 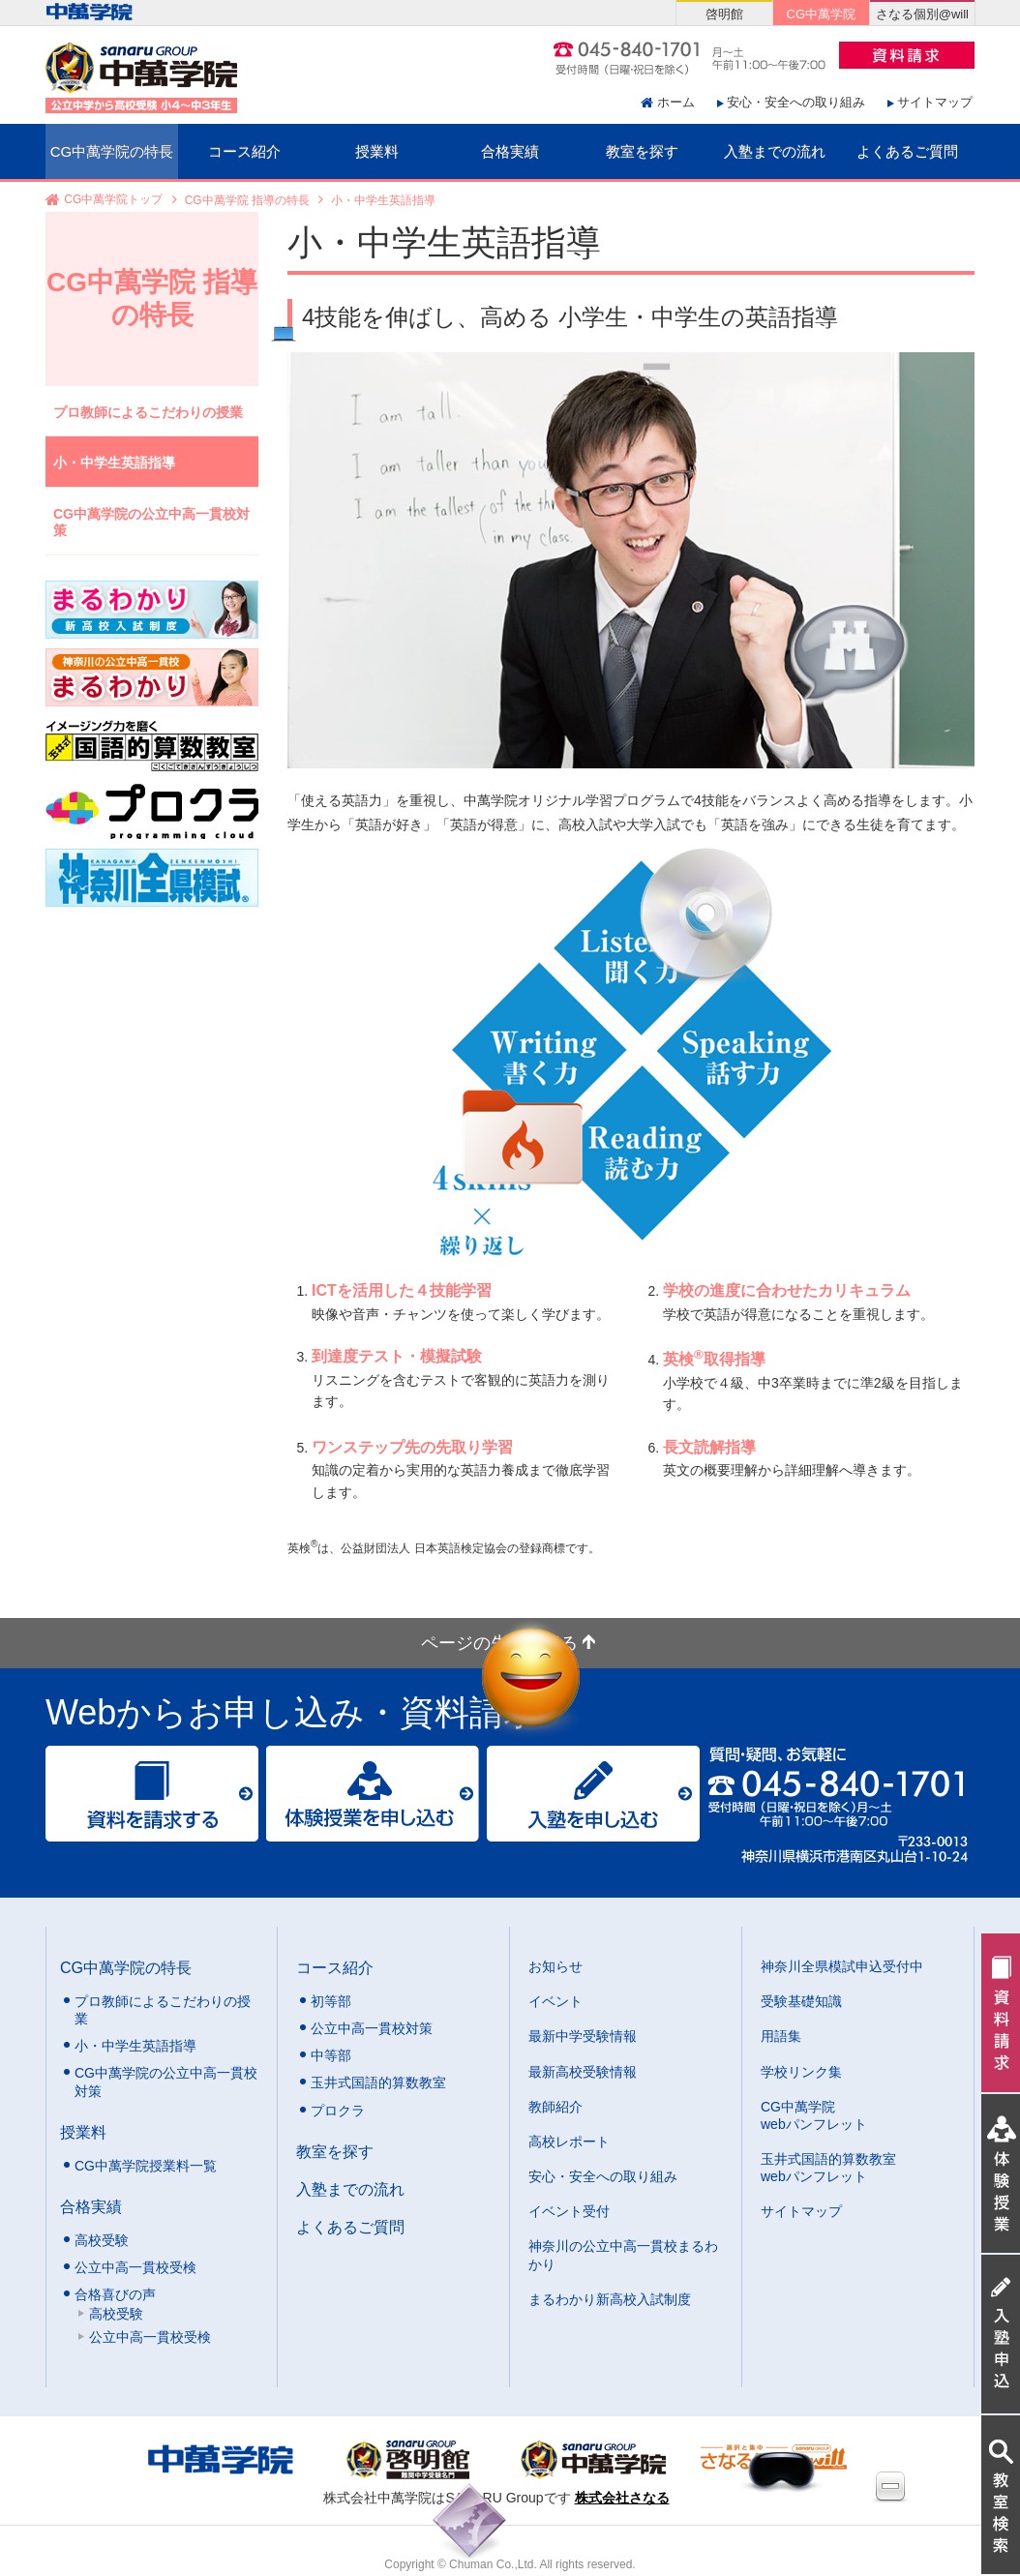 What do you see at coordinates (656, 356) in the screenshot?
I see `minimize the current window` at bounding box center [656, 356].